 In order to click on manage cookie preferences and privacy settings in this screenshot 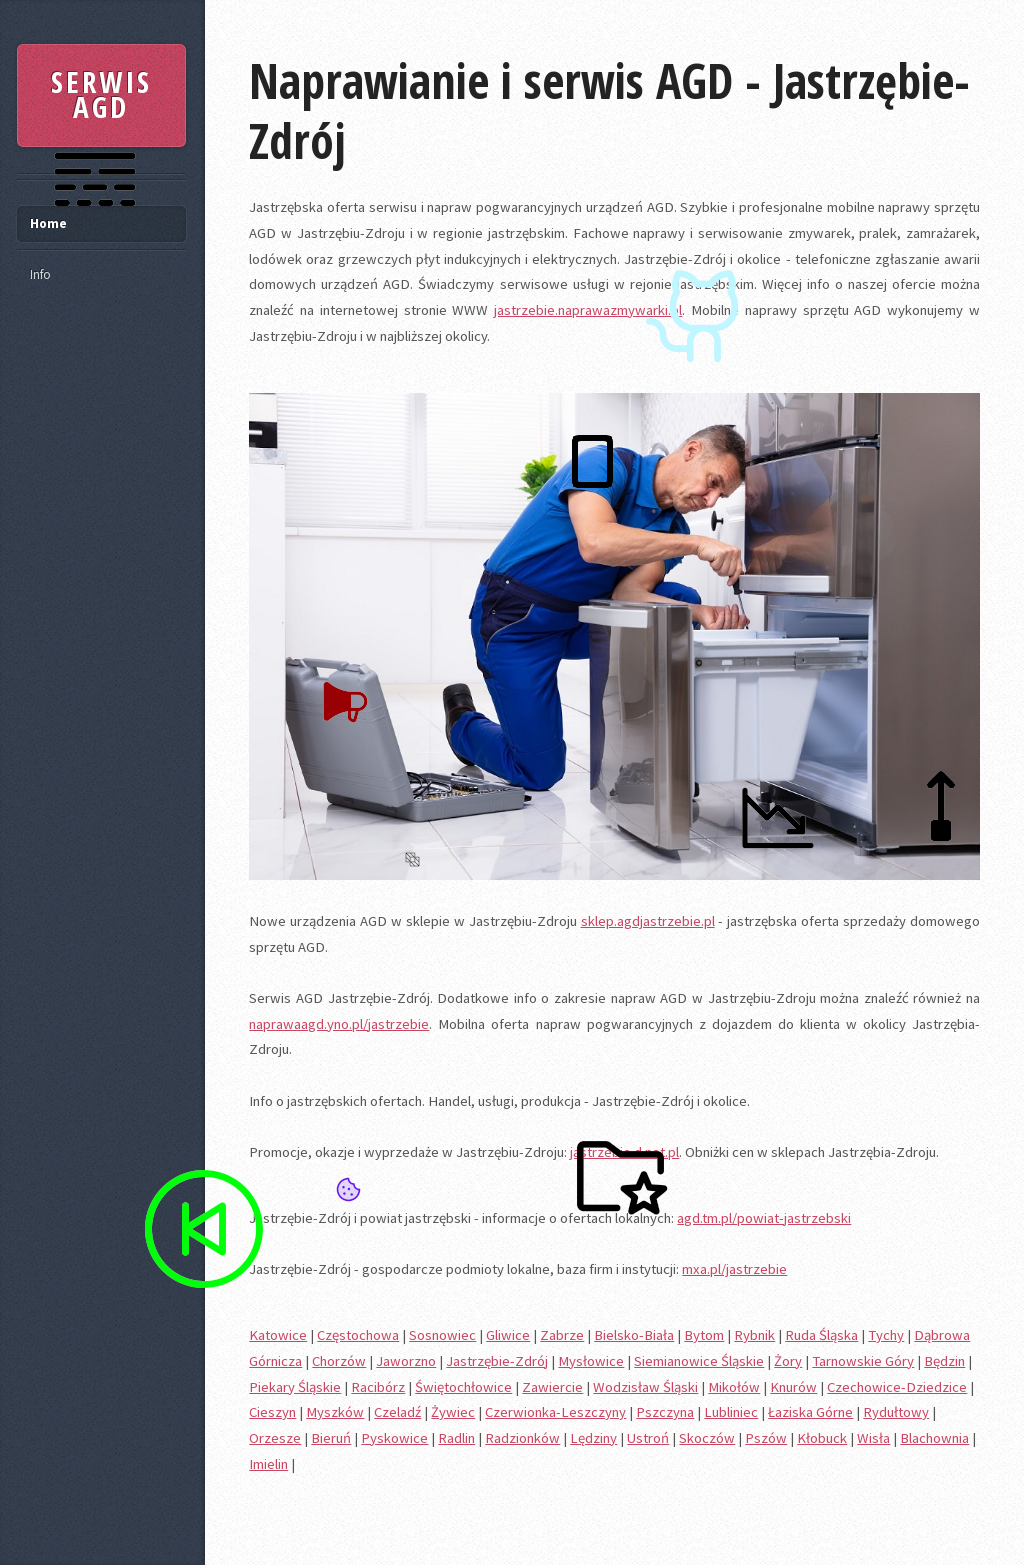, I will do `click(348, 1189)`.